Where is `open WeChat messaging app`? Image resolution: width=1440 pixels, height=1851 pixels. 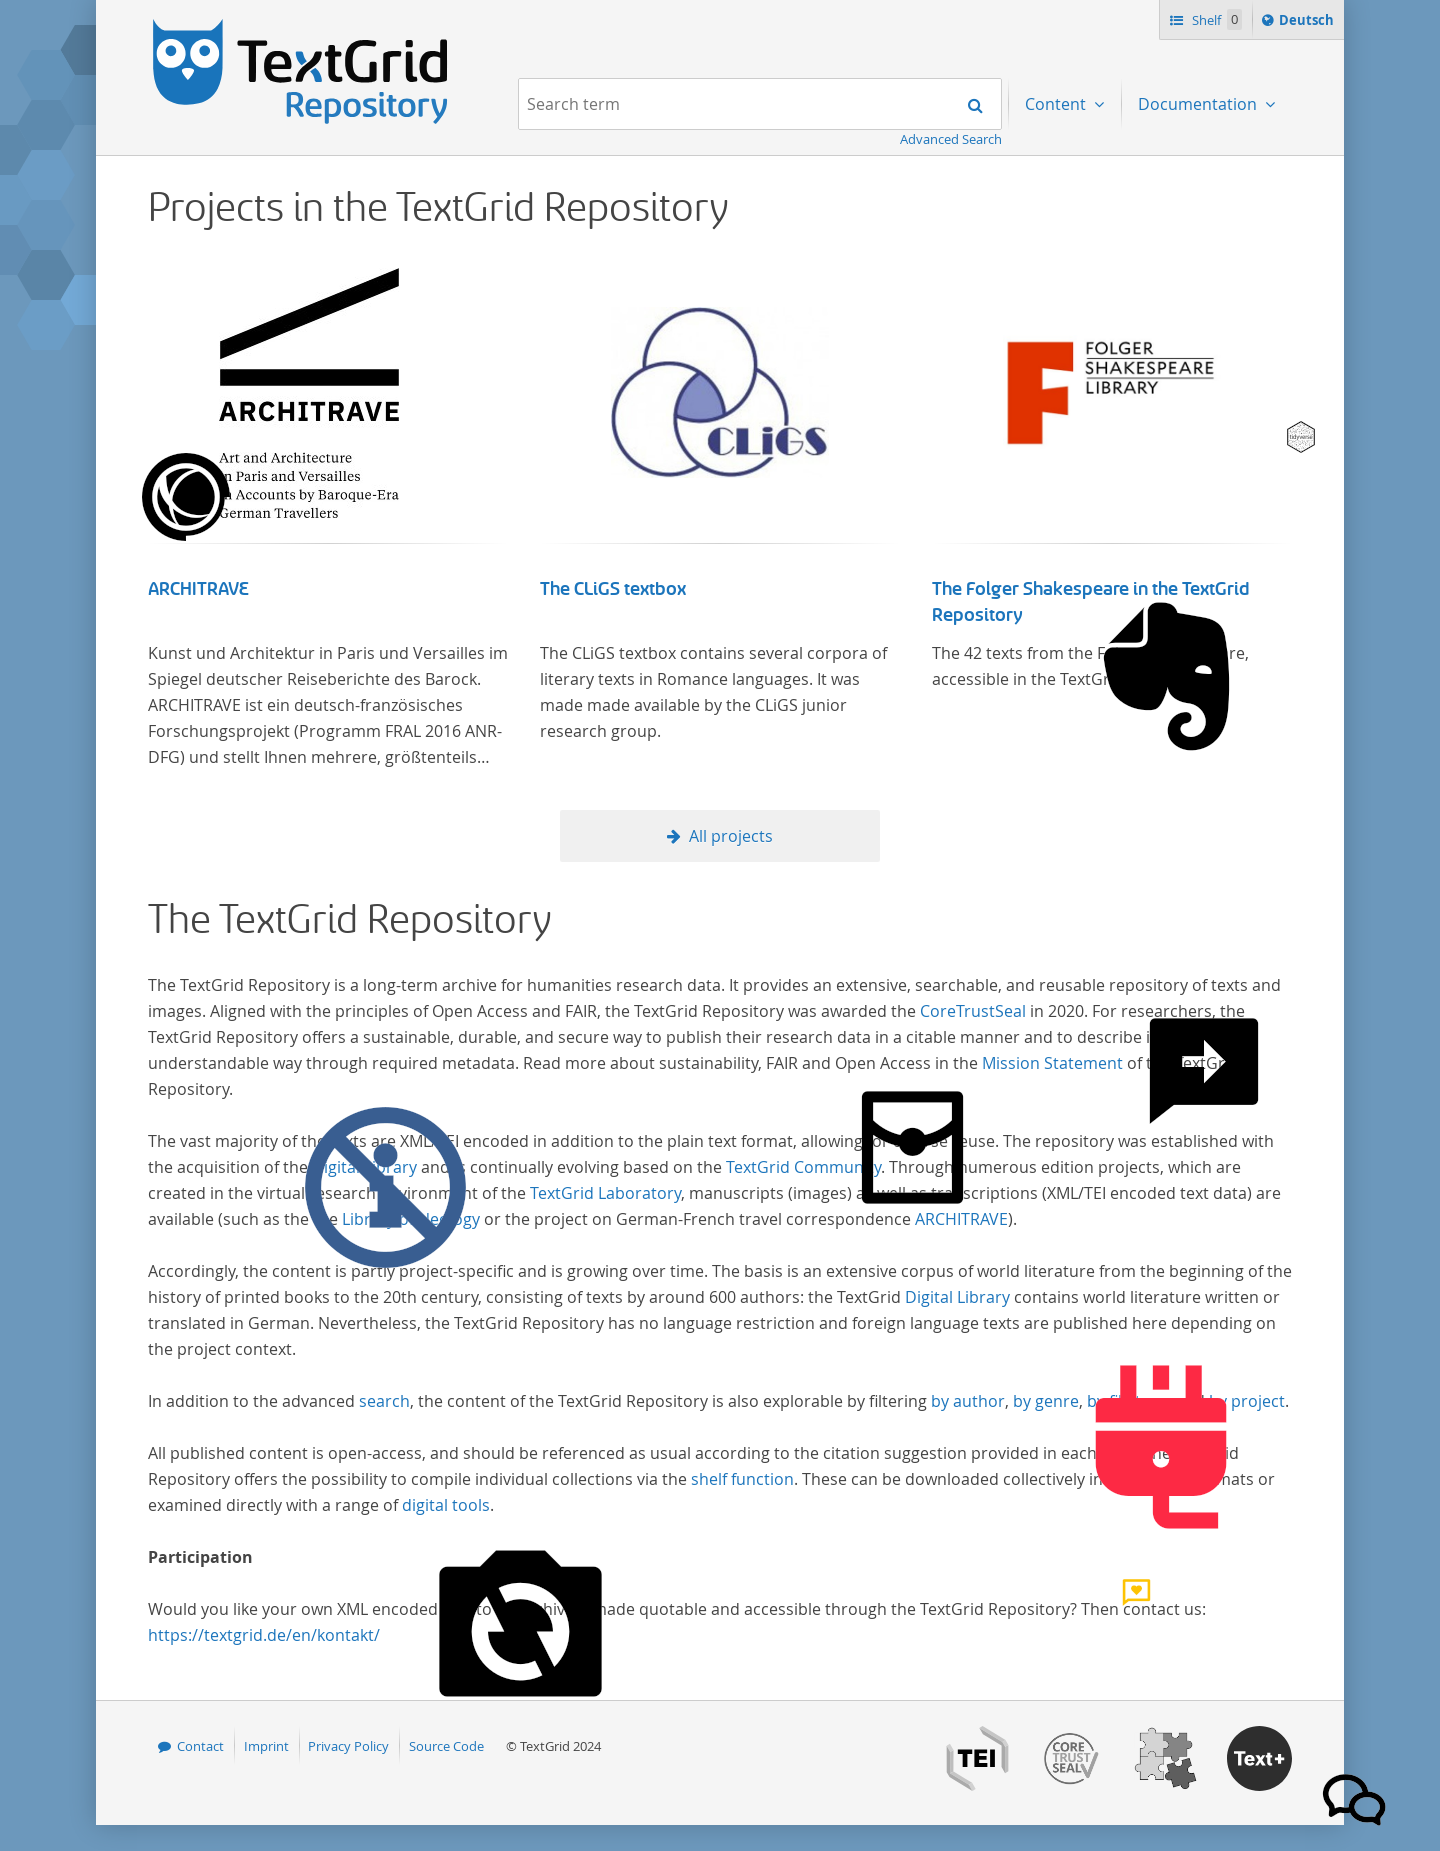 open WeChat messaging app is located at coordinates (1354, 1799).